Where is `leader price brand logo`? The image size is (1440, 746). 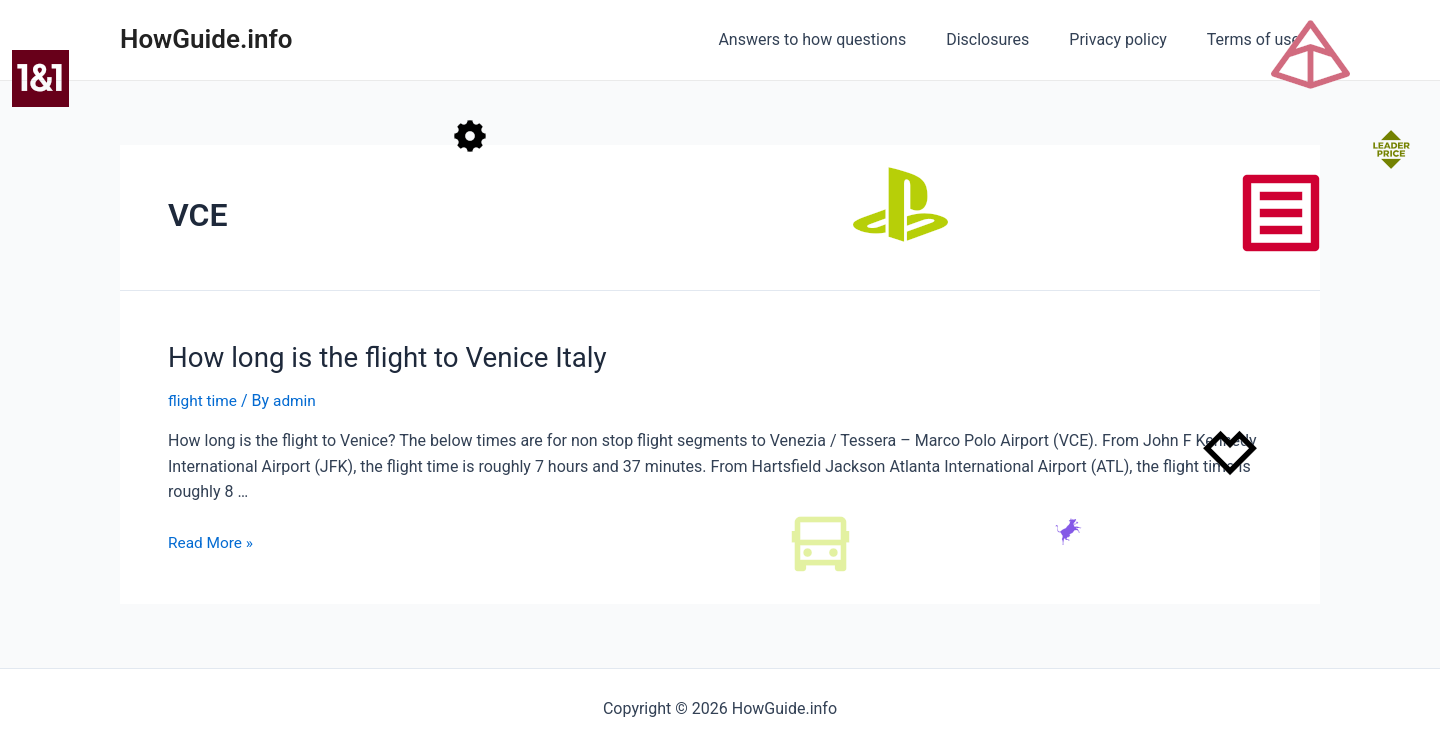
leader price brand logo is located at coordinates (1391, 149).